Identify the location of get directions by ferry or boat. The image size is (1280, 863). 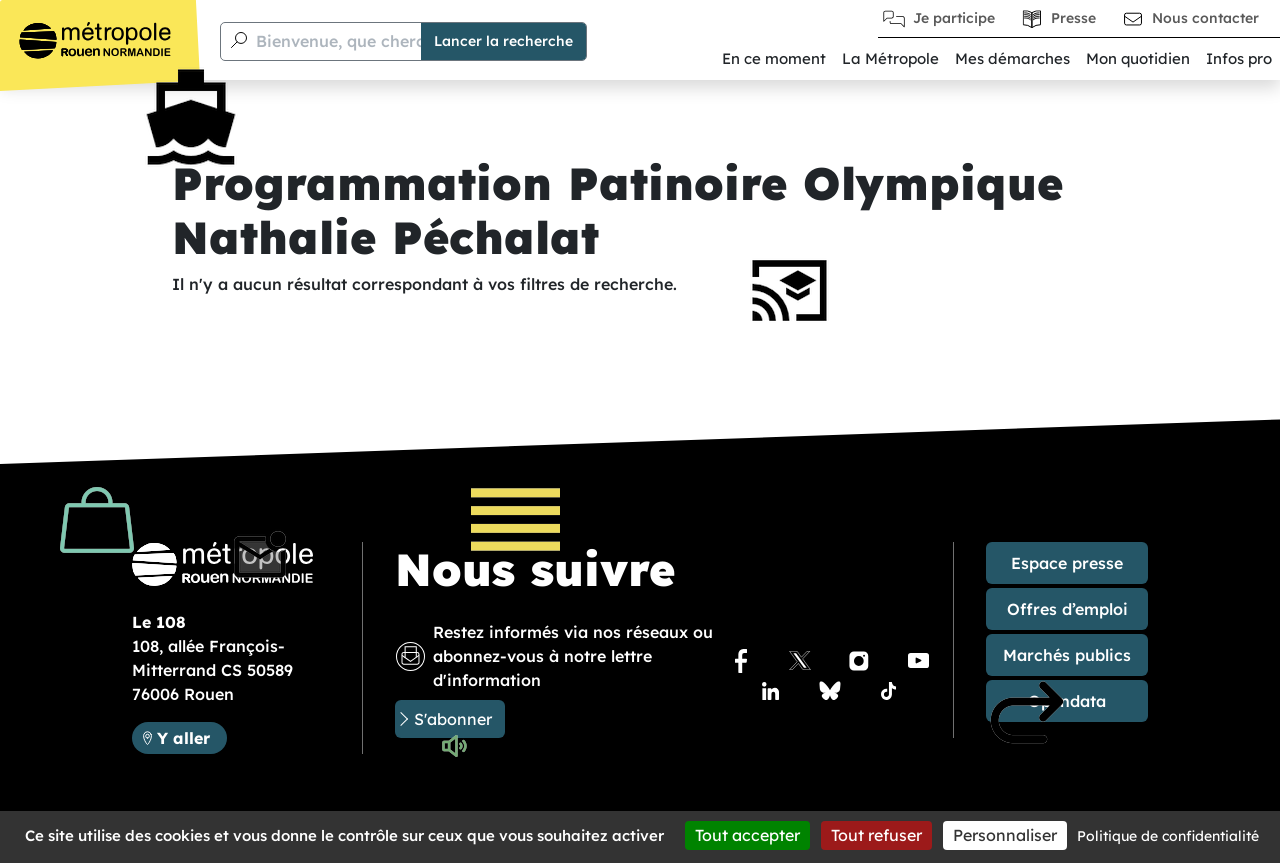
(191, 117).